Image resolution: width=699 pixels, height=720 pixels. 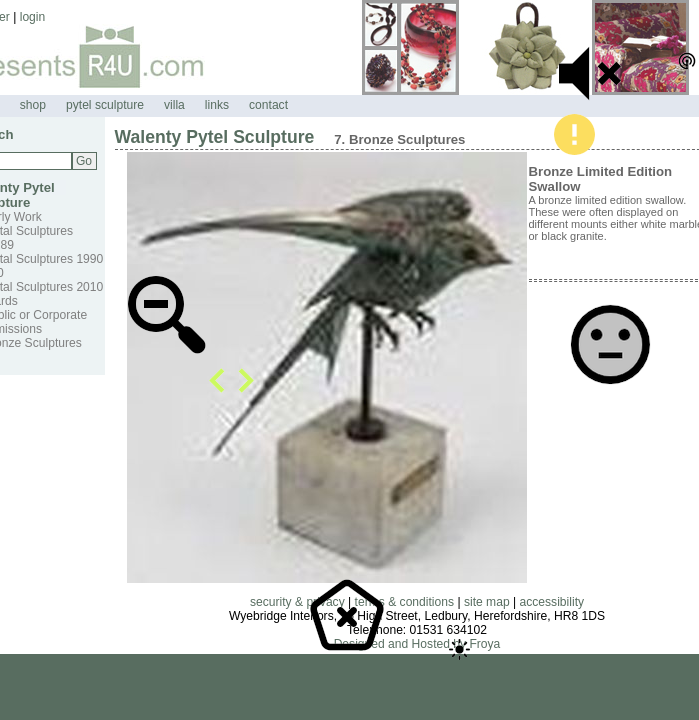 What do you see at coordinates (687, 61) in the screenshot?
I see `access radar or scanning functionality` at bounding box center [687, 61].